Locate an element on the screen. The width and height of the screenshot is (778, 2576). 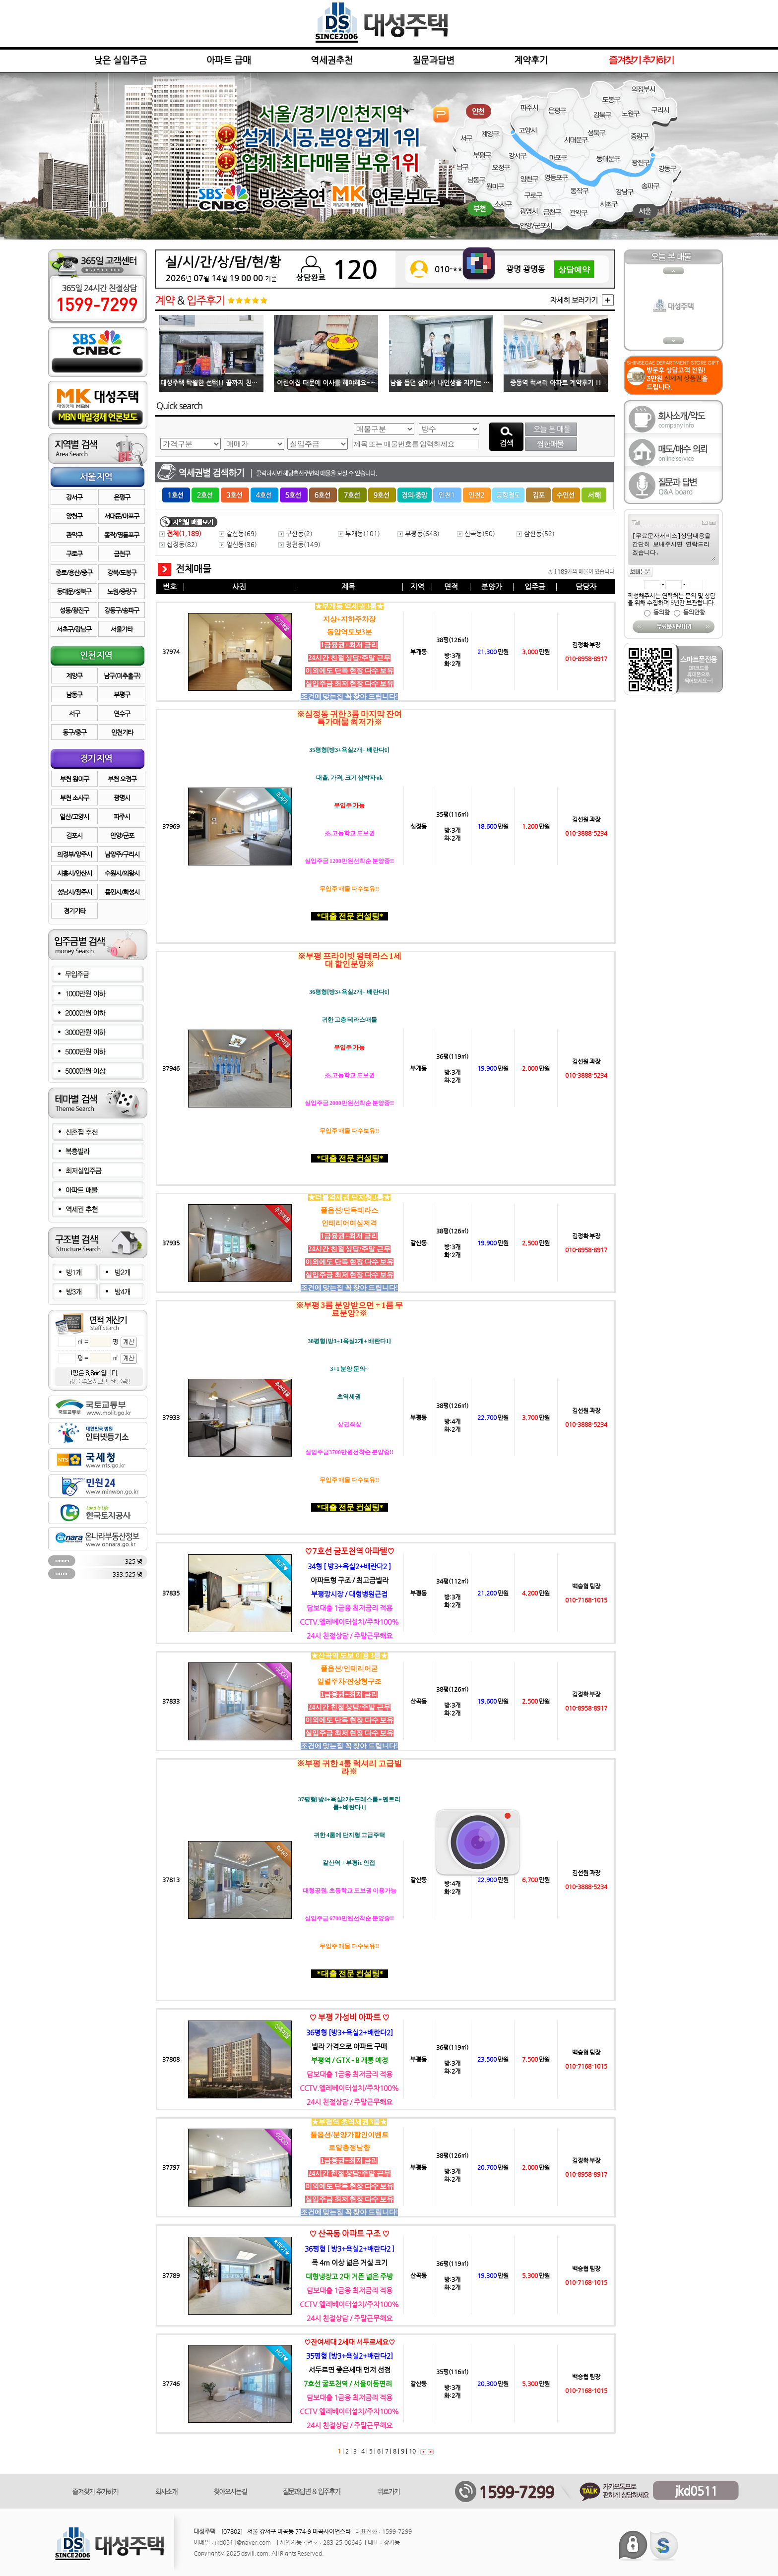
open cheese webcam application is located at coordinates (478, 1842).